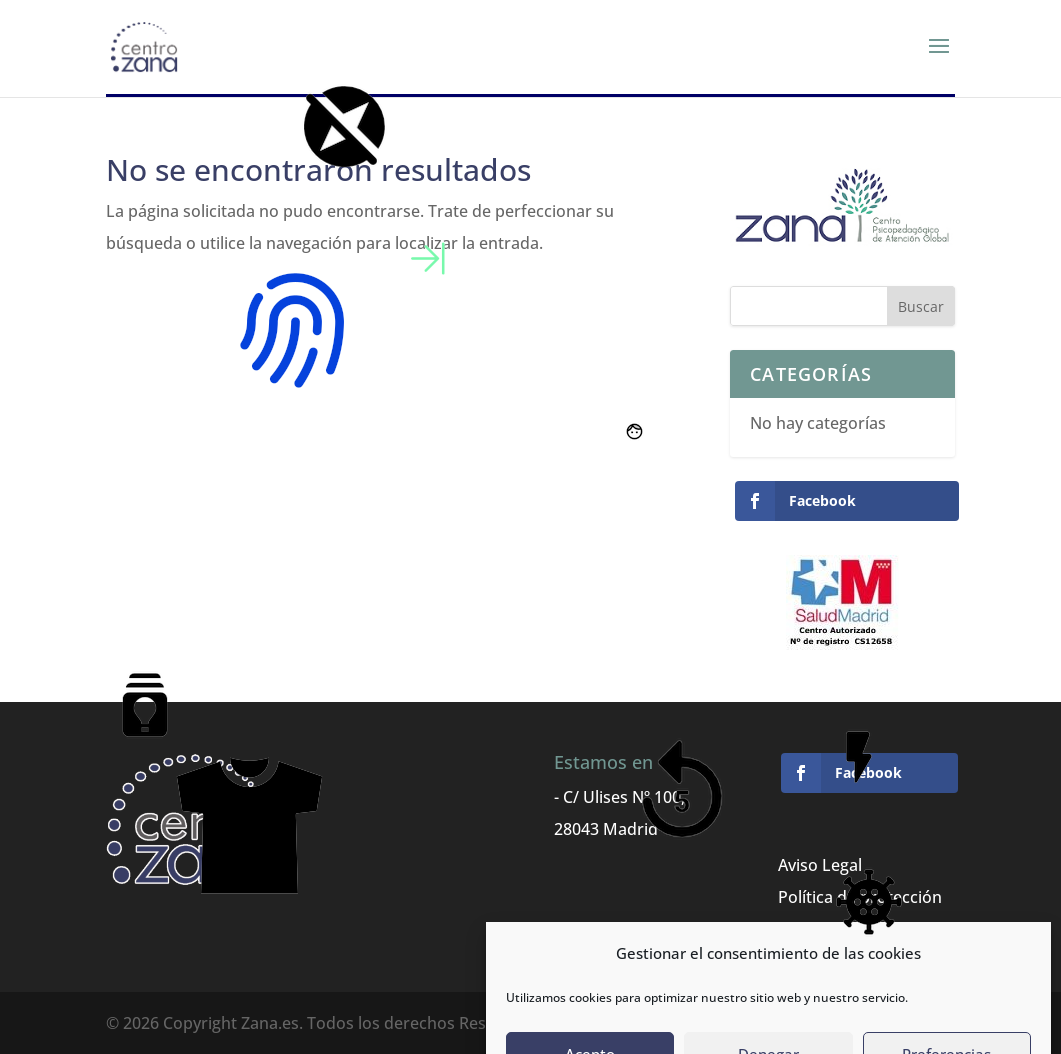 This screenshot has height=1054, width=1061. Describe the element at coordinates (682, 792) in the screenshot. I see `rewind video by 5 seconds` at that location.